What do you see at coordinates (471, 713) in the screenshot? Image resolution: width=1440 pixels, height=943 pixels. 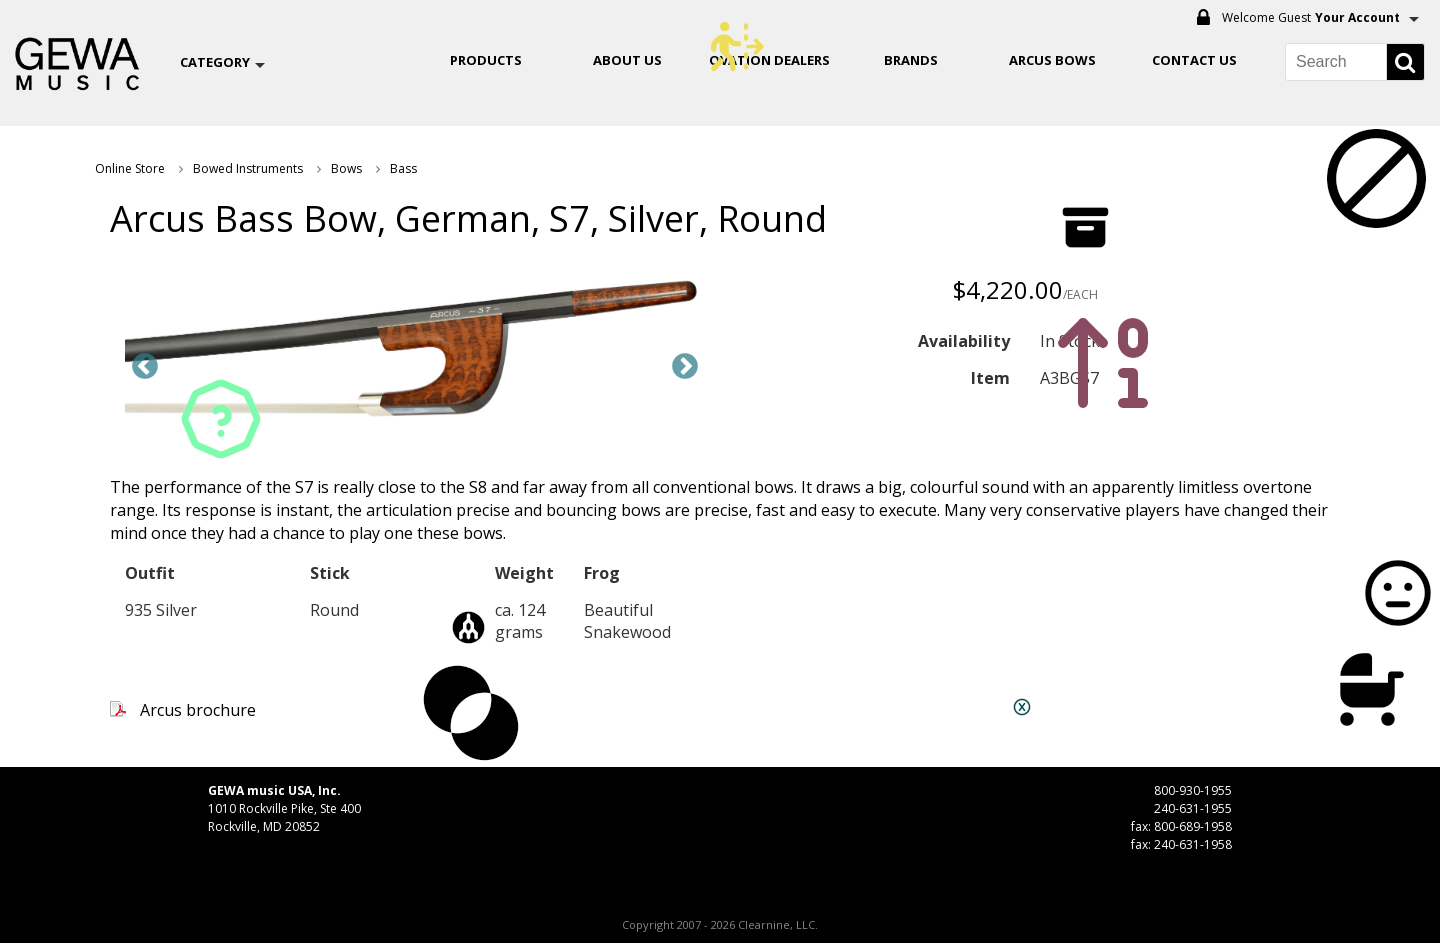 I see `exclude overlapping selection areas` at bounding box center [471, 713].